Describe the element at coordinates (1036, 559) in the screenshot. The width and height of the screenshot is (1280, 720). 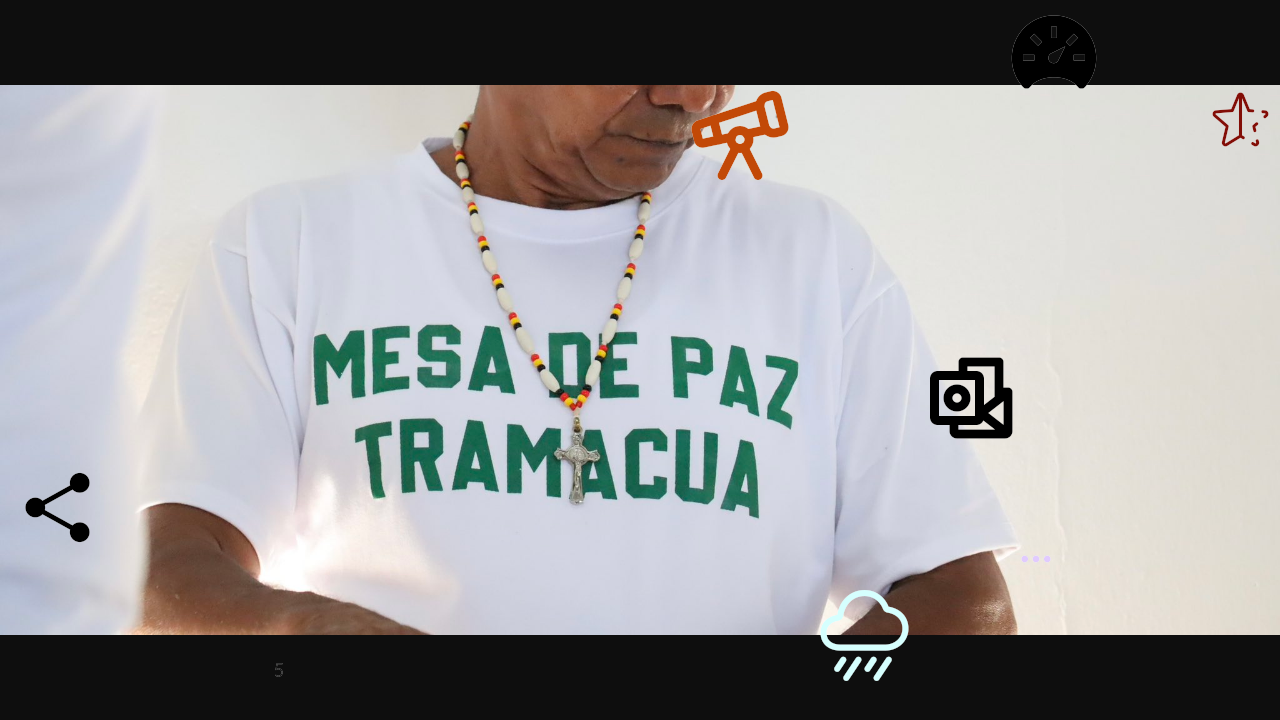
I see `access more options or actions` at that location.